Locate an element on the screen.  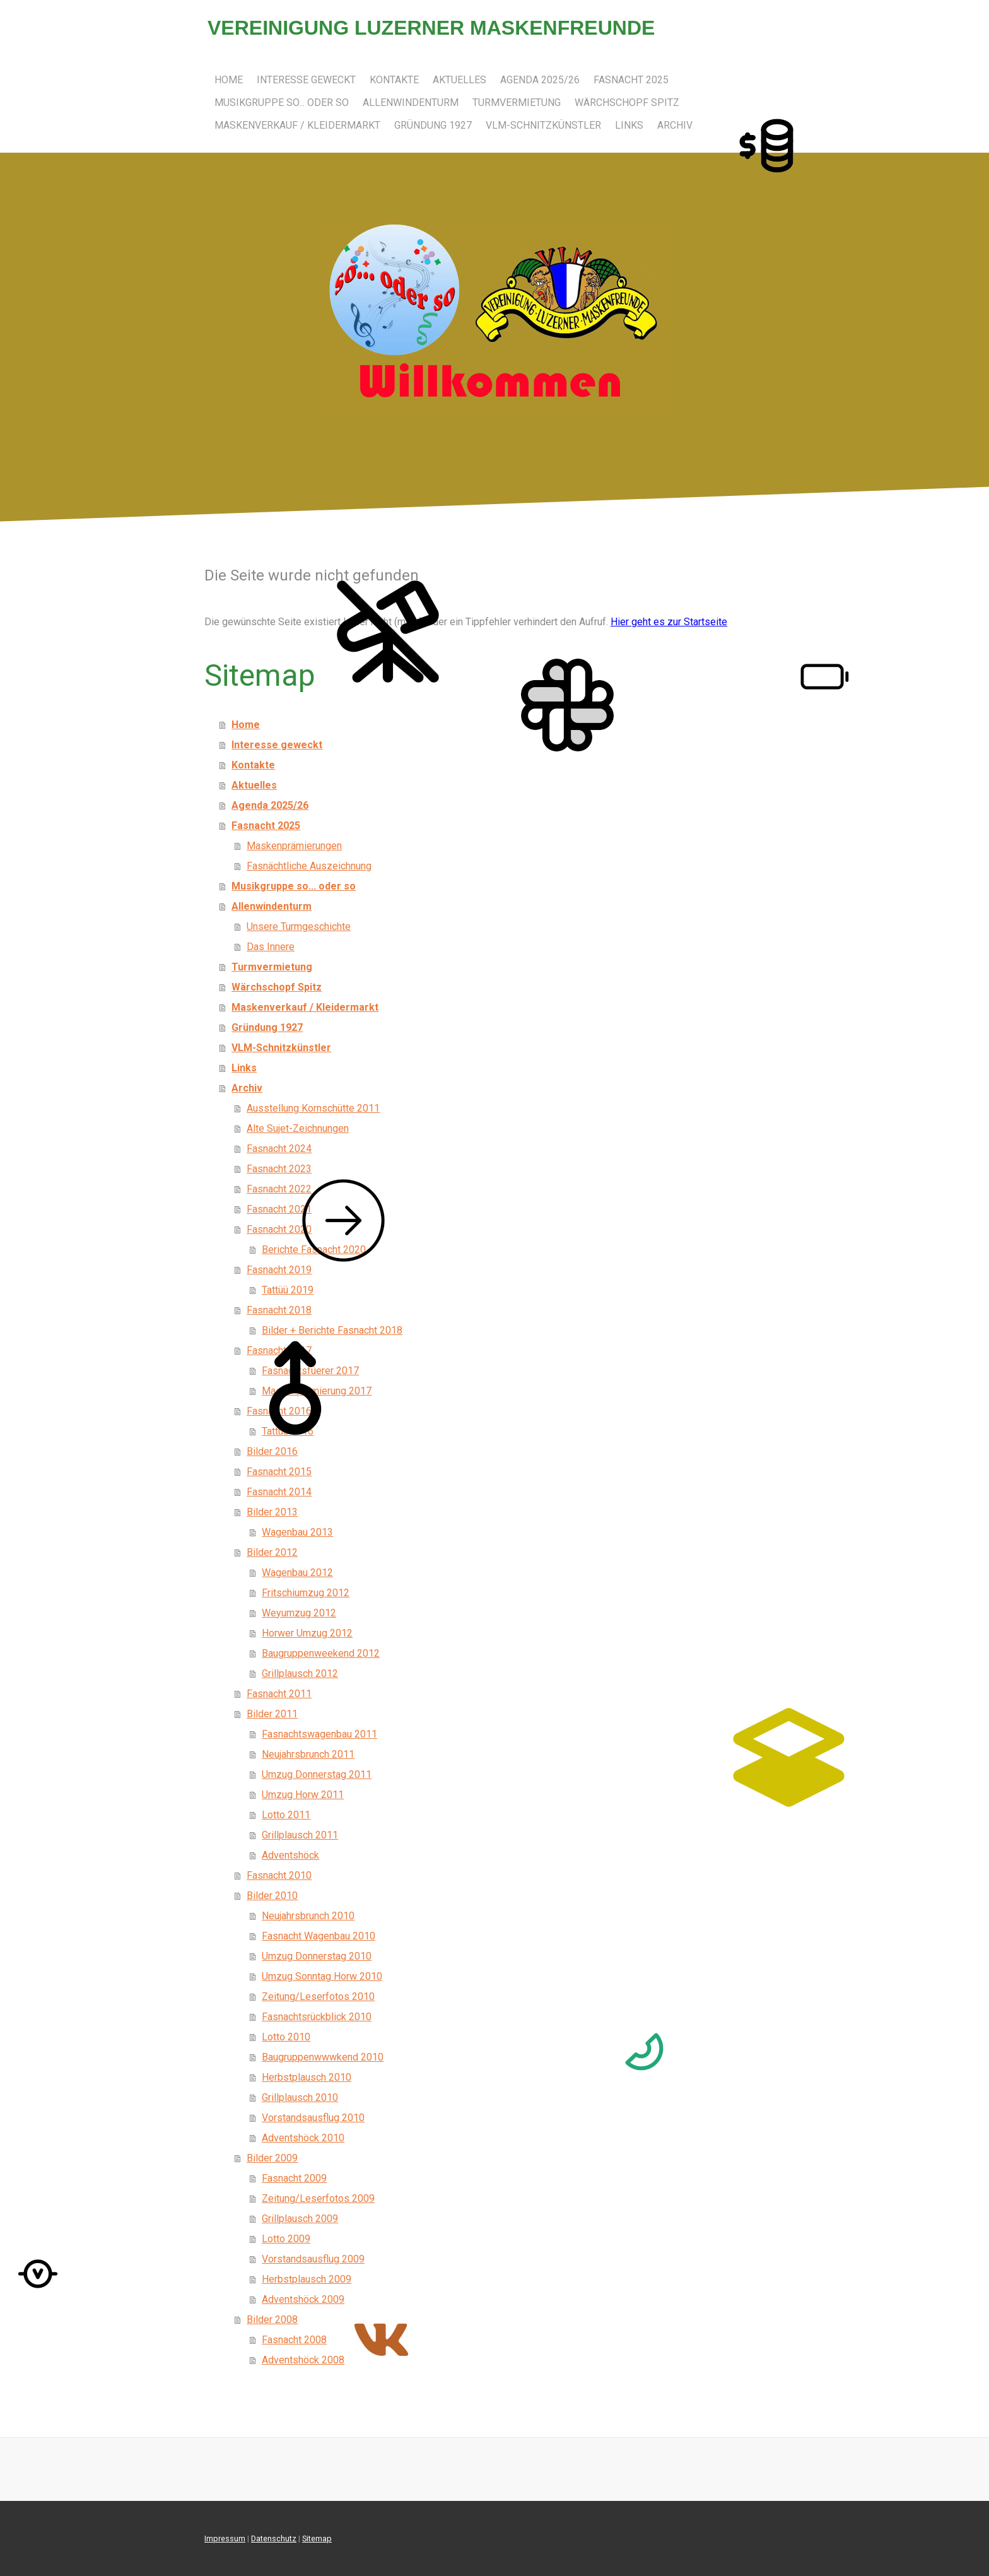
view business plan or financial overview is located at coordinates (766, 146).